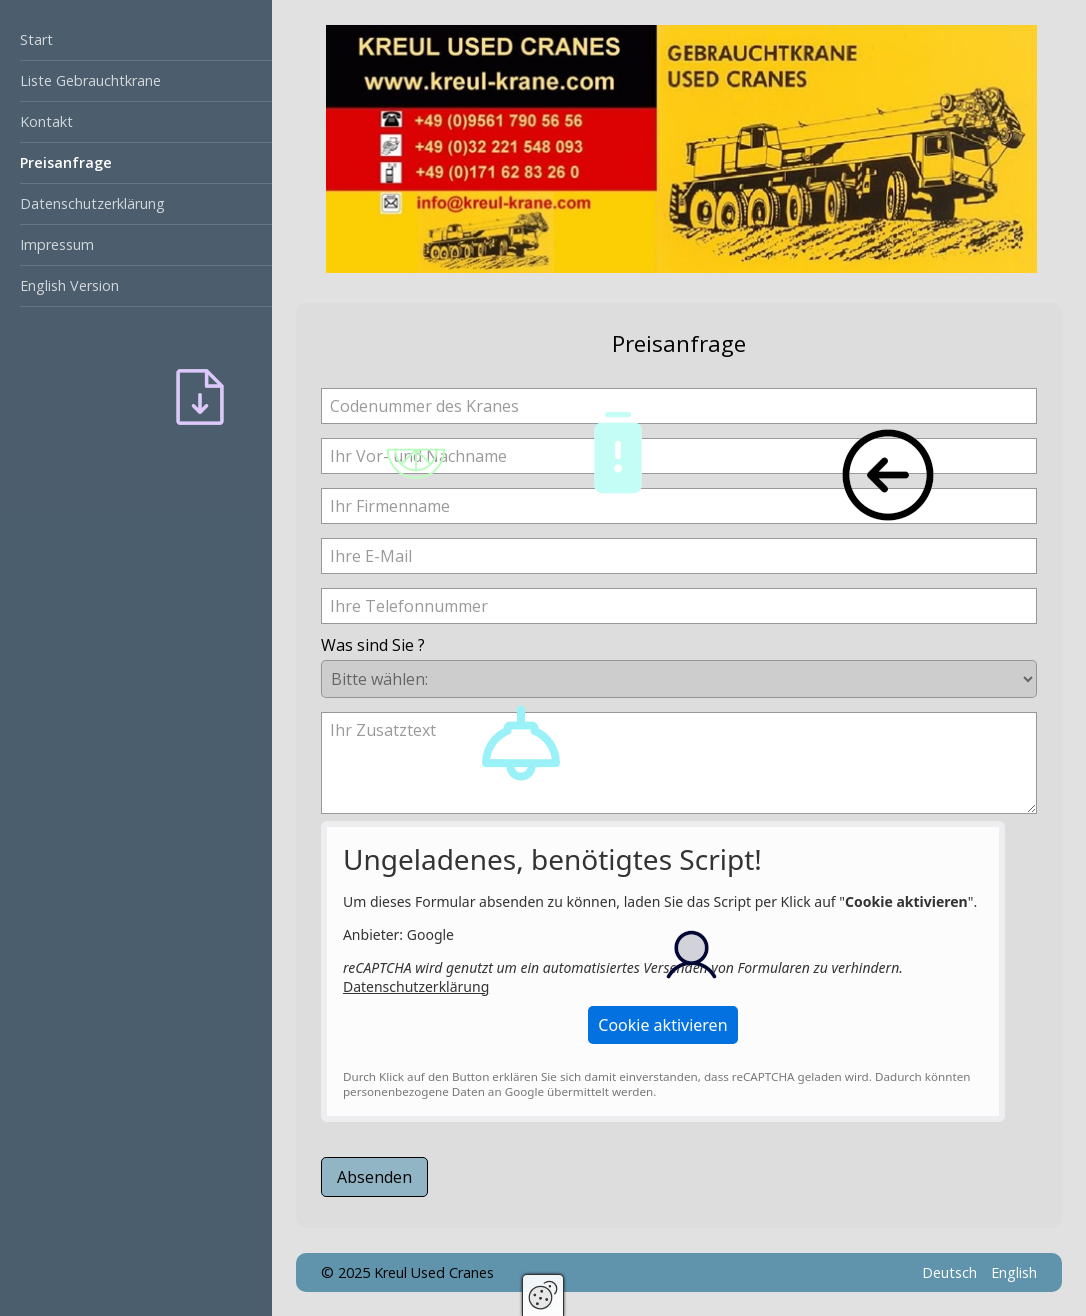 This screenshot has width=1086, height=1316. Describe the element at coordinates (521, 747) in the screenshot. I see `toggle pendant lamp or ceiling light` at that location.